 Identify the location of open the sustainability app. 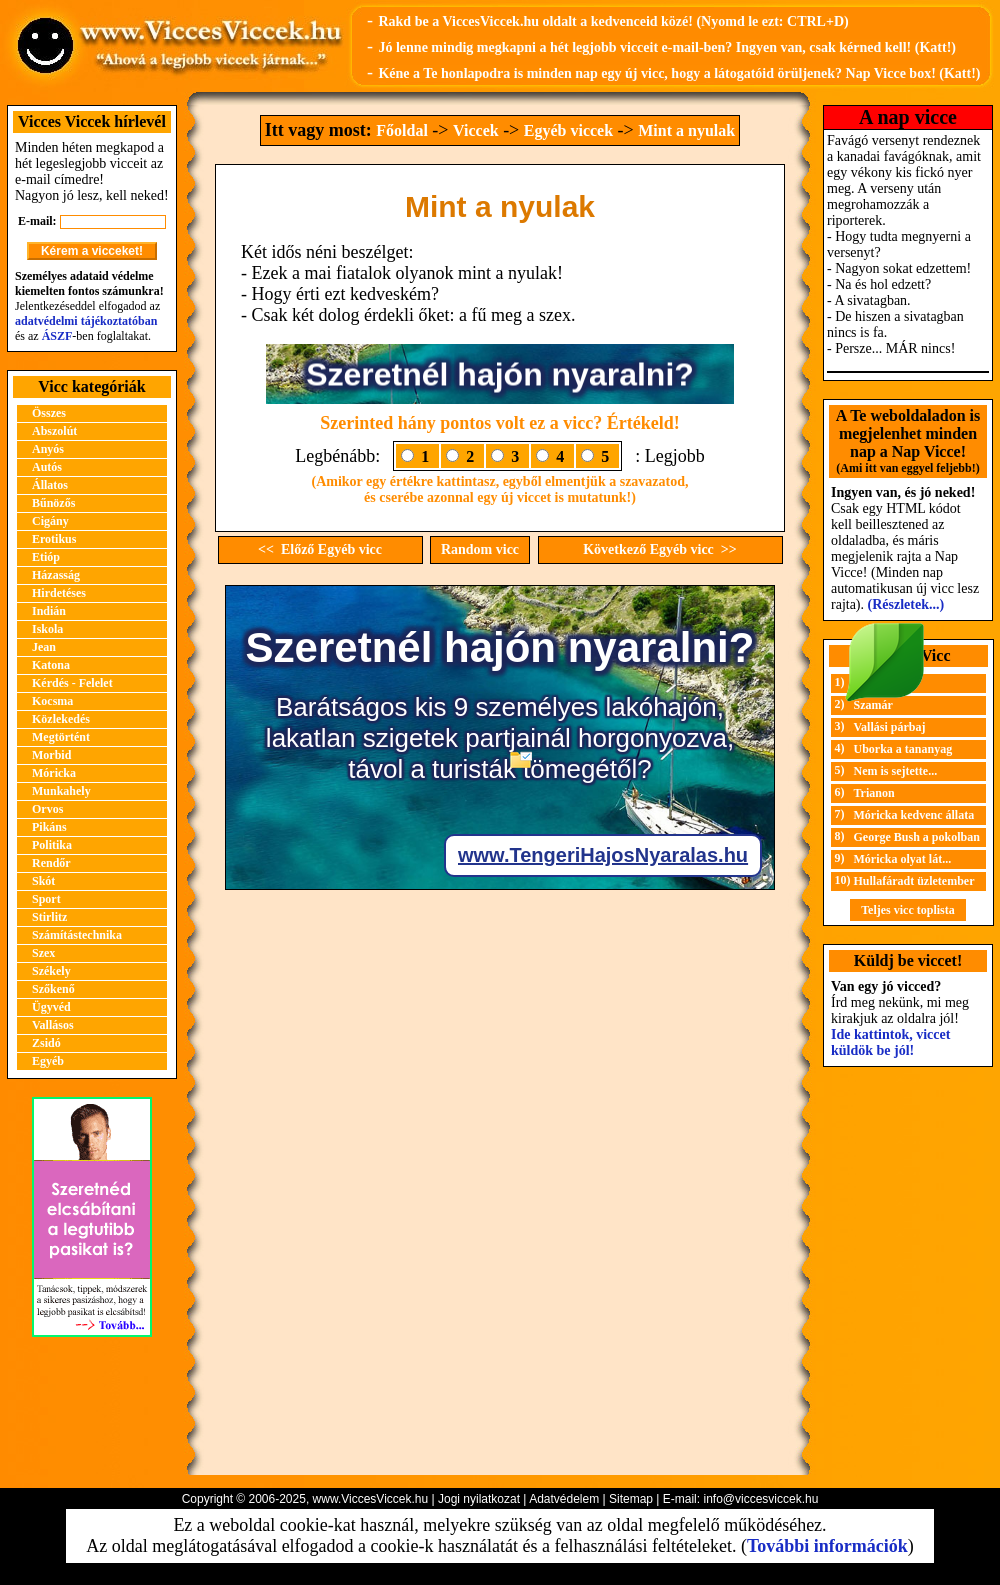
(886, 660).